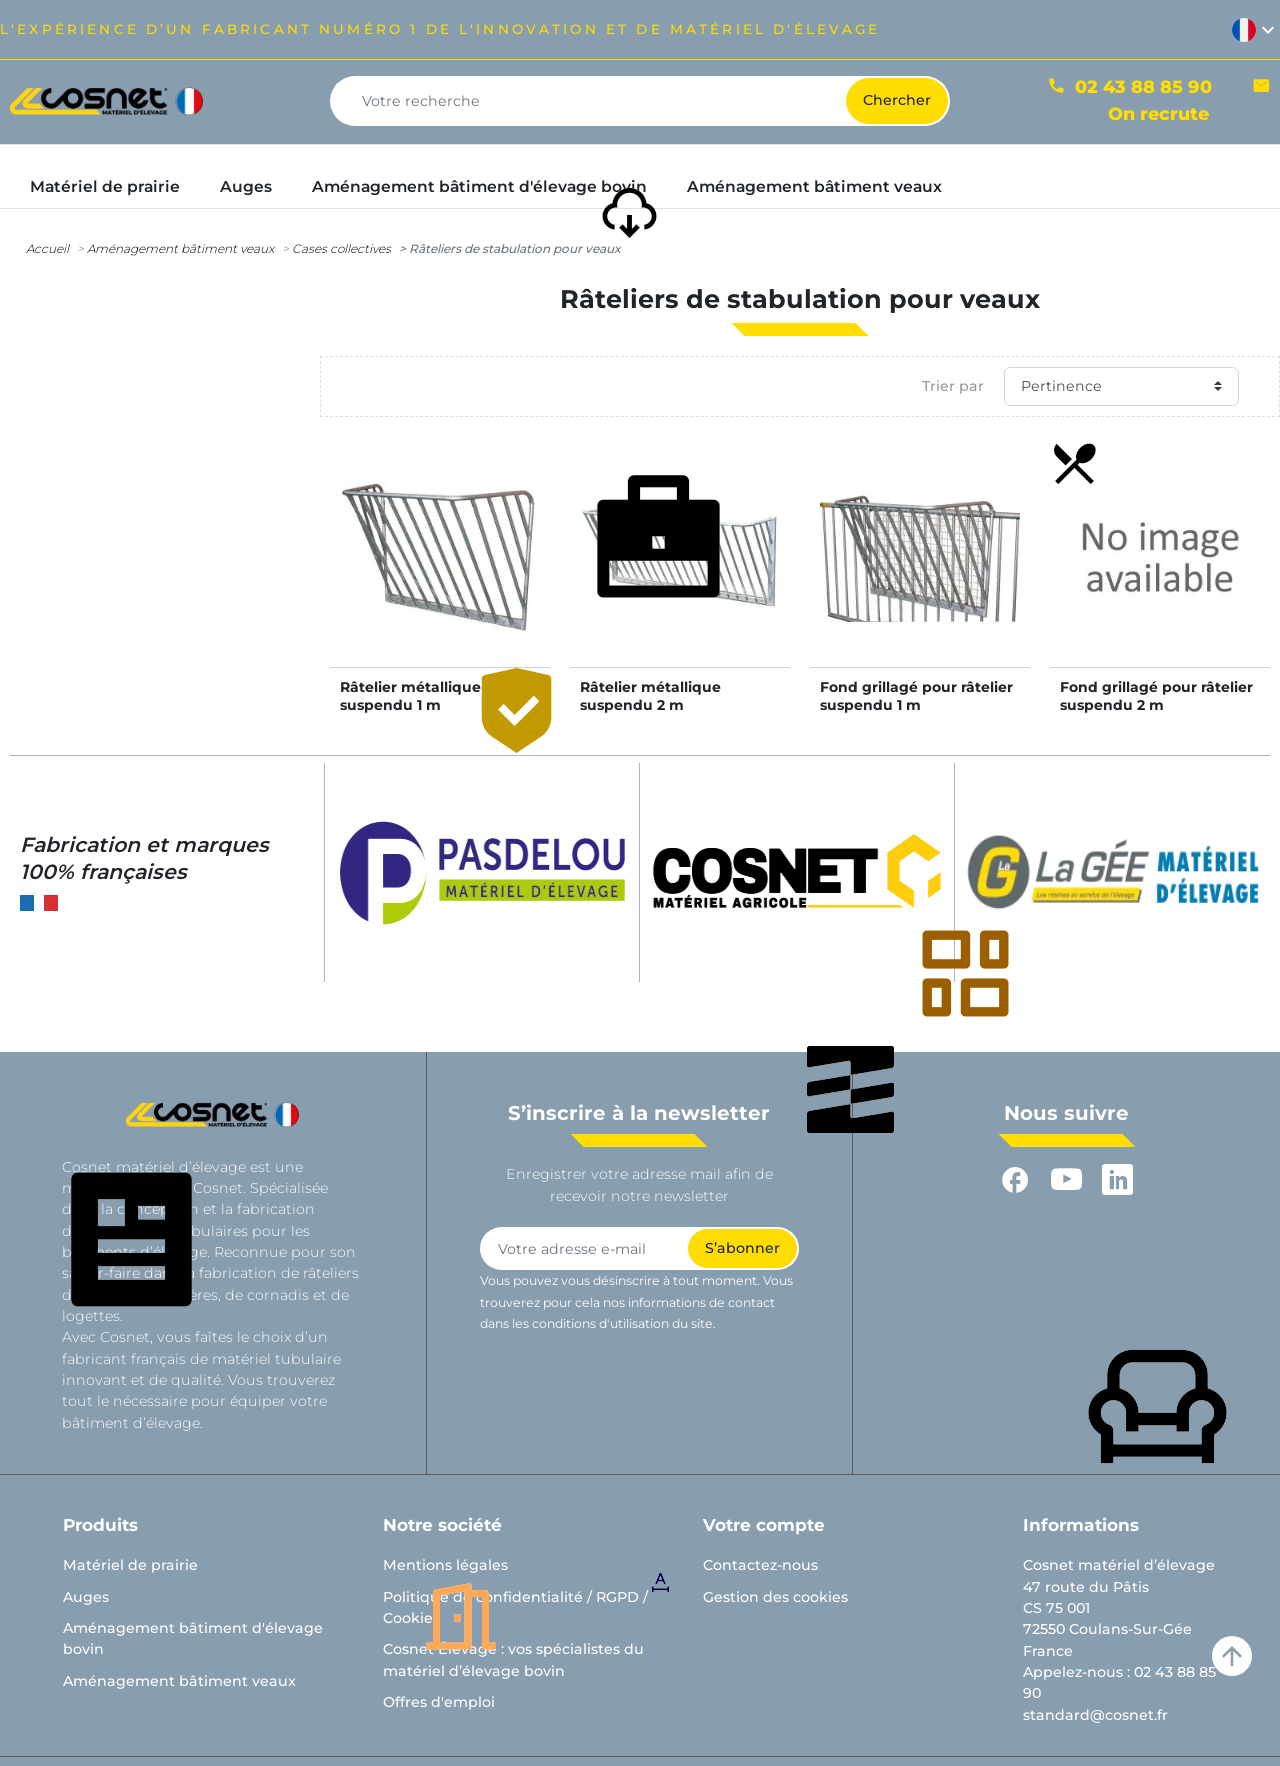 This screenshot has height=1766, width=1280. What do you see at coordinates (660, 1582) in the screenshot?
I see `adjust letter spacing in text` at bounding box center [660, 1582].